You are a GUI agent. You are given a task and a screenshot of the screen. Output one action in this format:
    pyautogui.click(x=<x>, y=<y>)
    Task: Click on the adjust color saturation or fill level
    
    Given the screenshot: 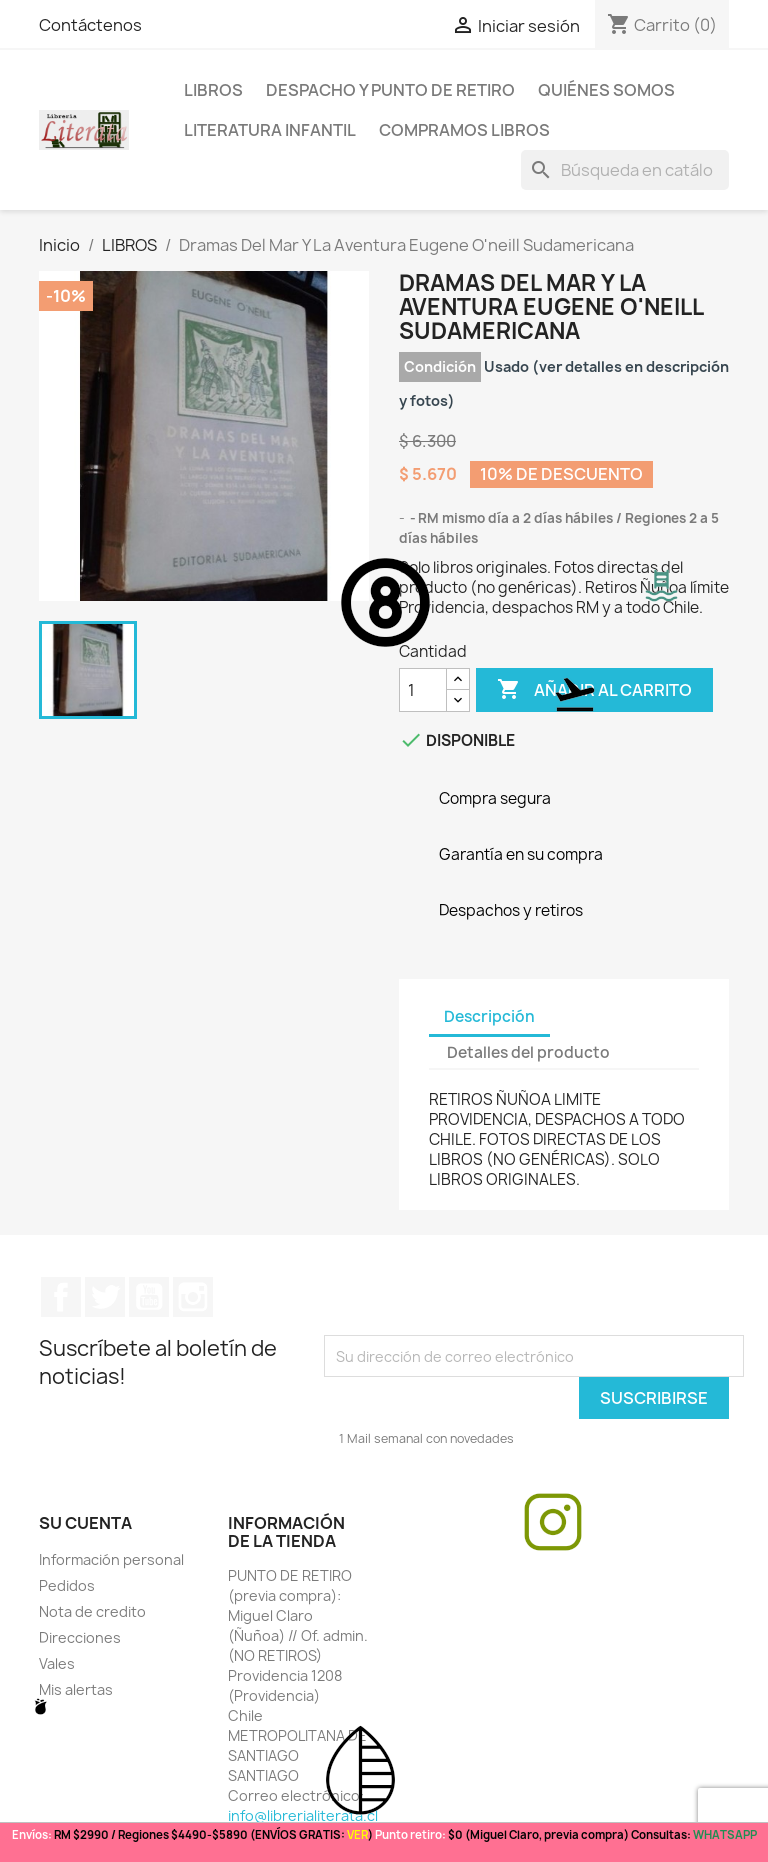 What is the action you would take?
    pyautogui.click(x=360, y=1773)
    